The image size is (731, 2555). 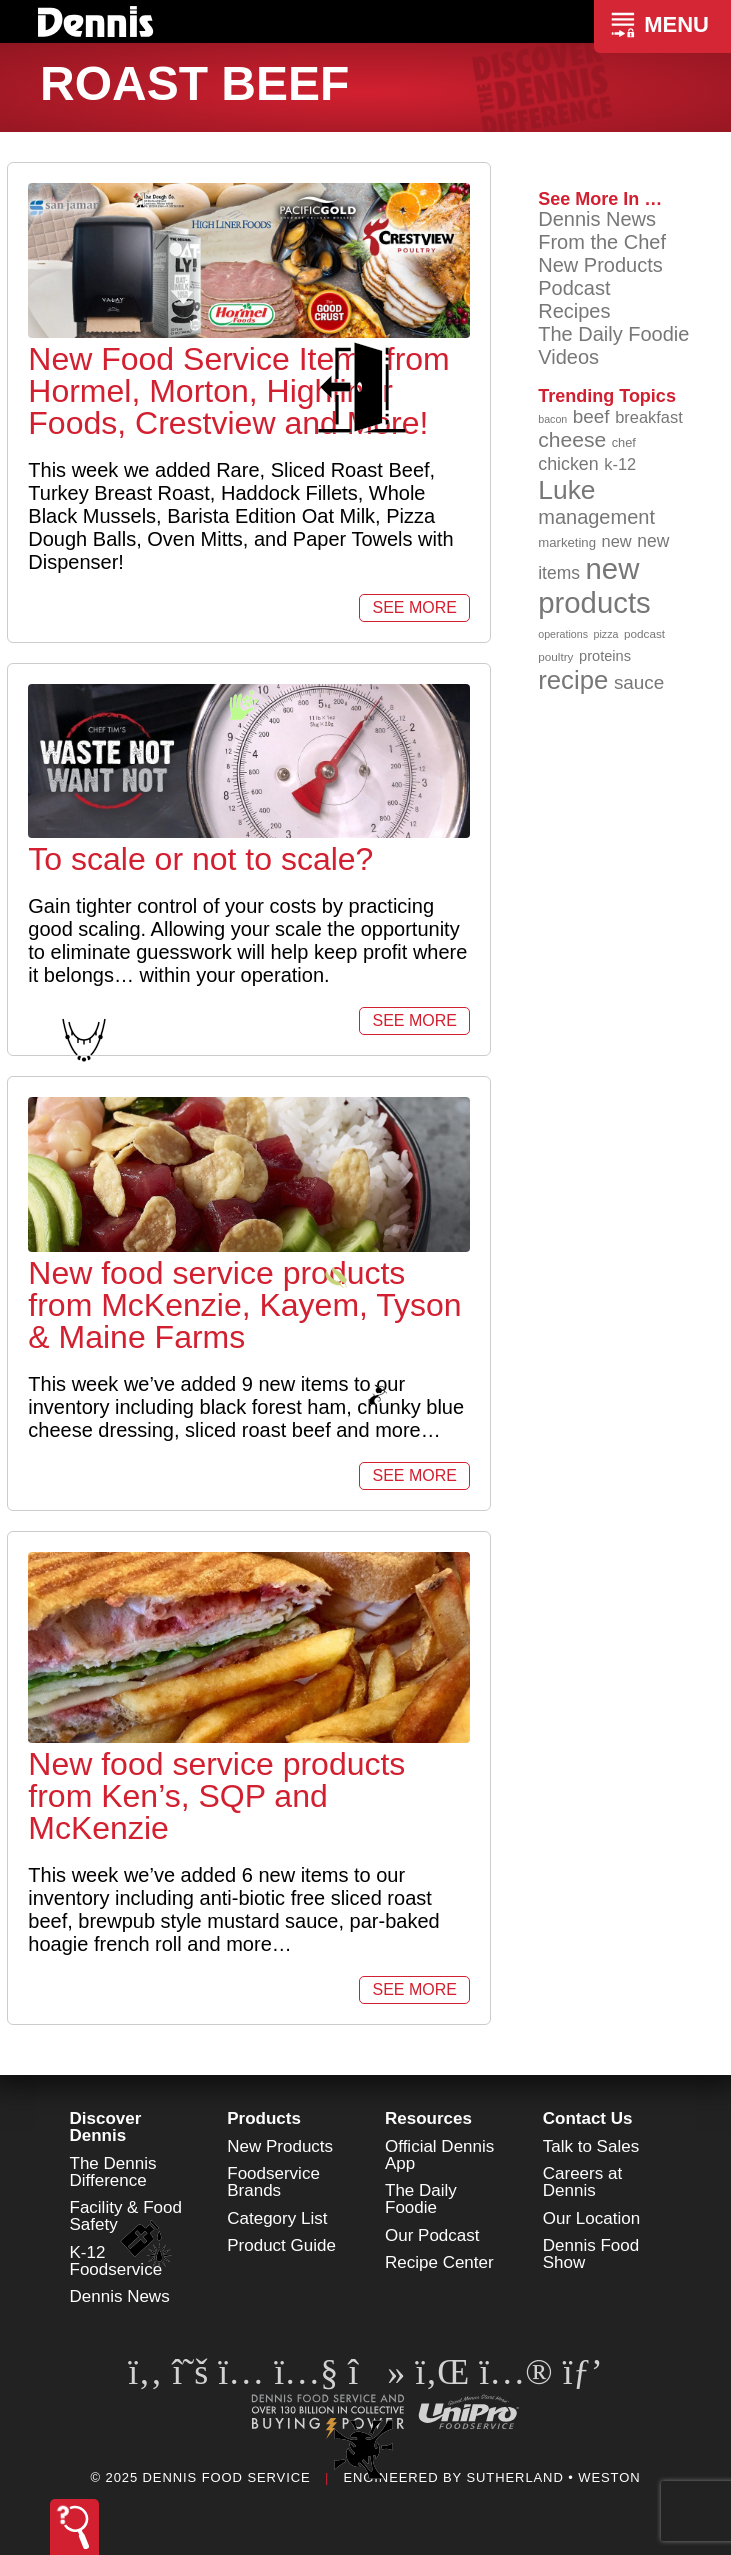 I want to click on use holy water item in game, so click(x=146, y=2244).